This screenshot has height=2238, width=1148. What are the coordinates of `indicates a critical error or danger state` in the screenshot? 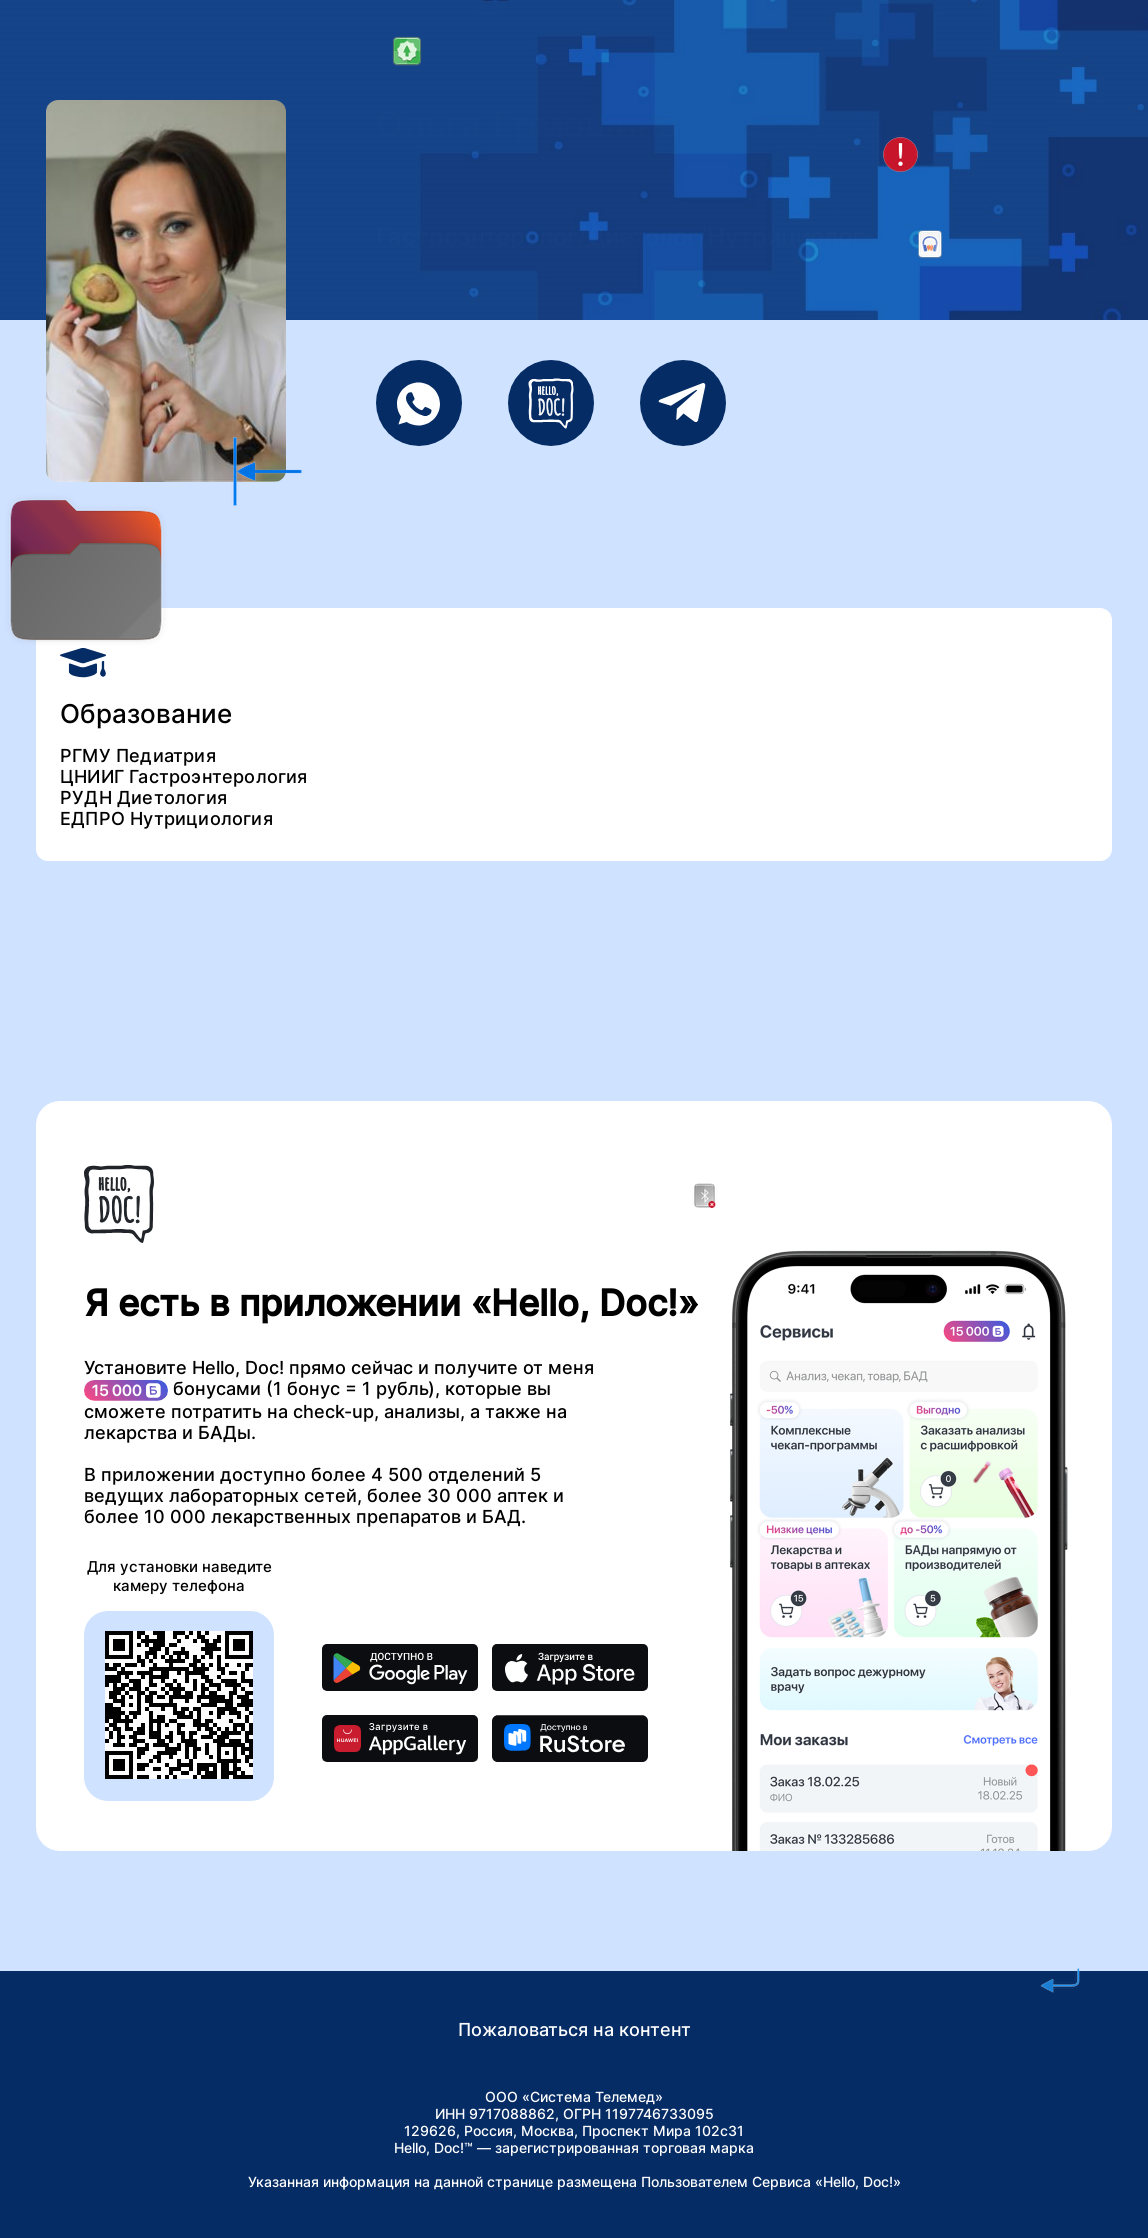 It's located at (900, 154).